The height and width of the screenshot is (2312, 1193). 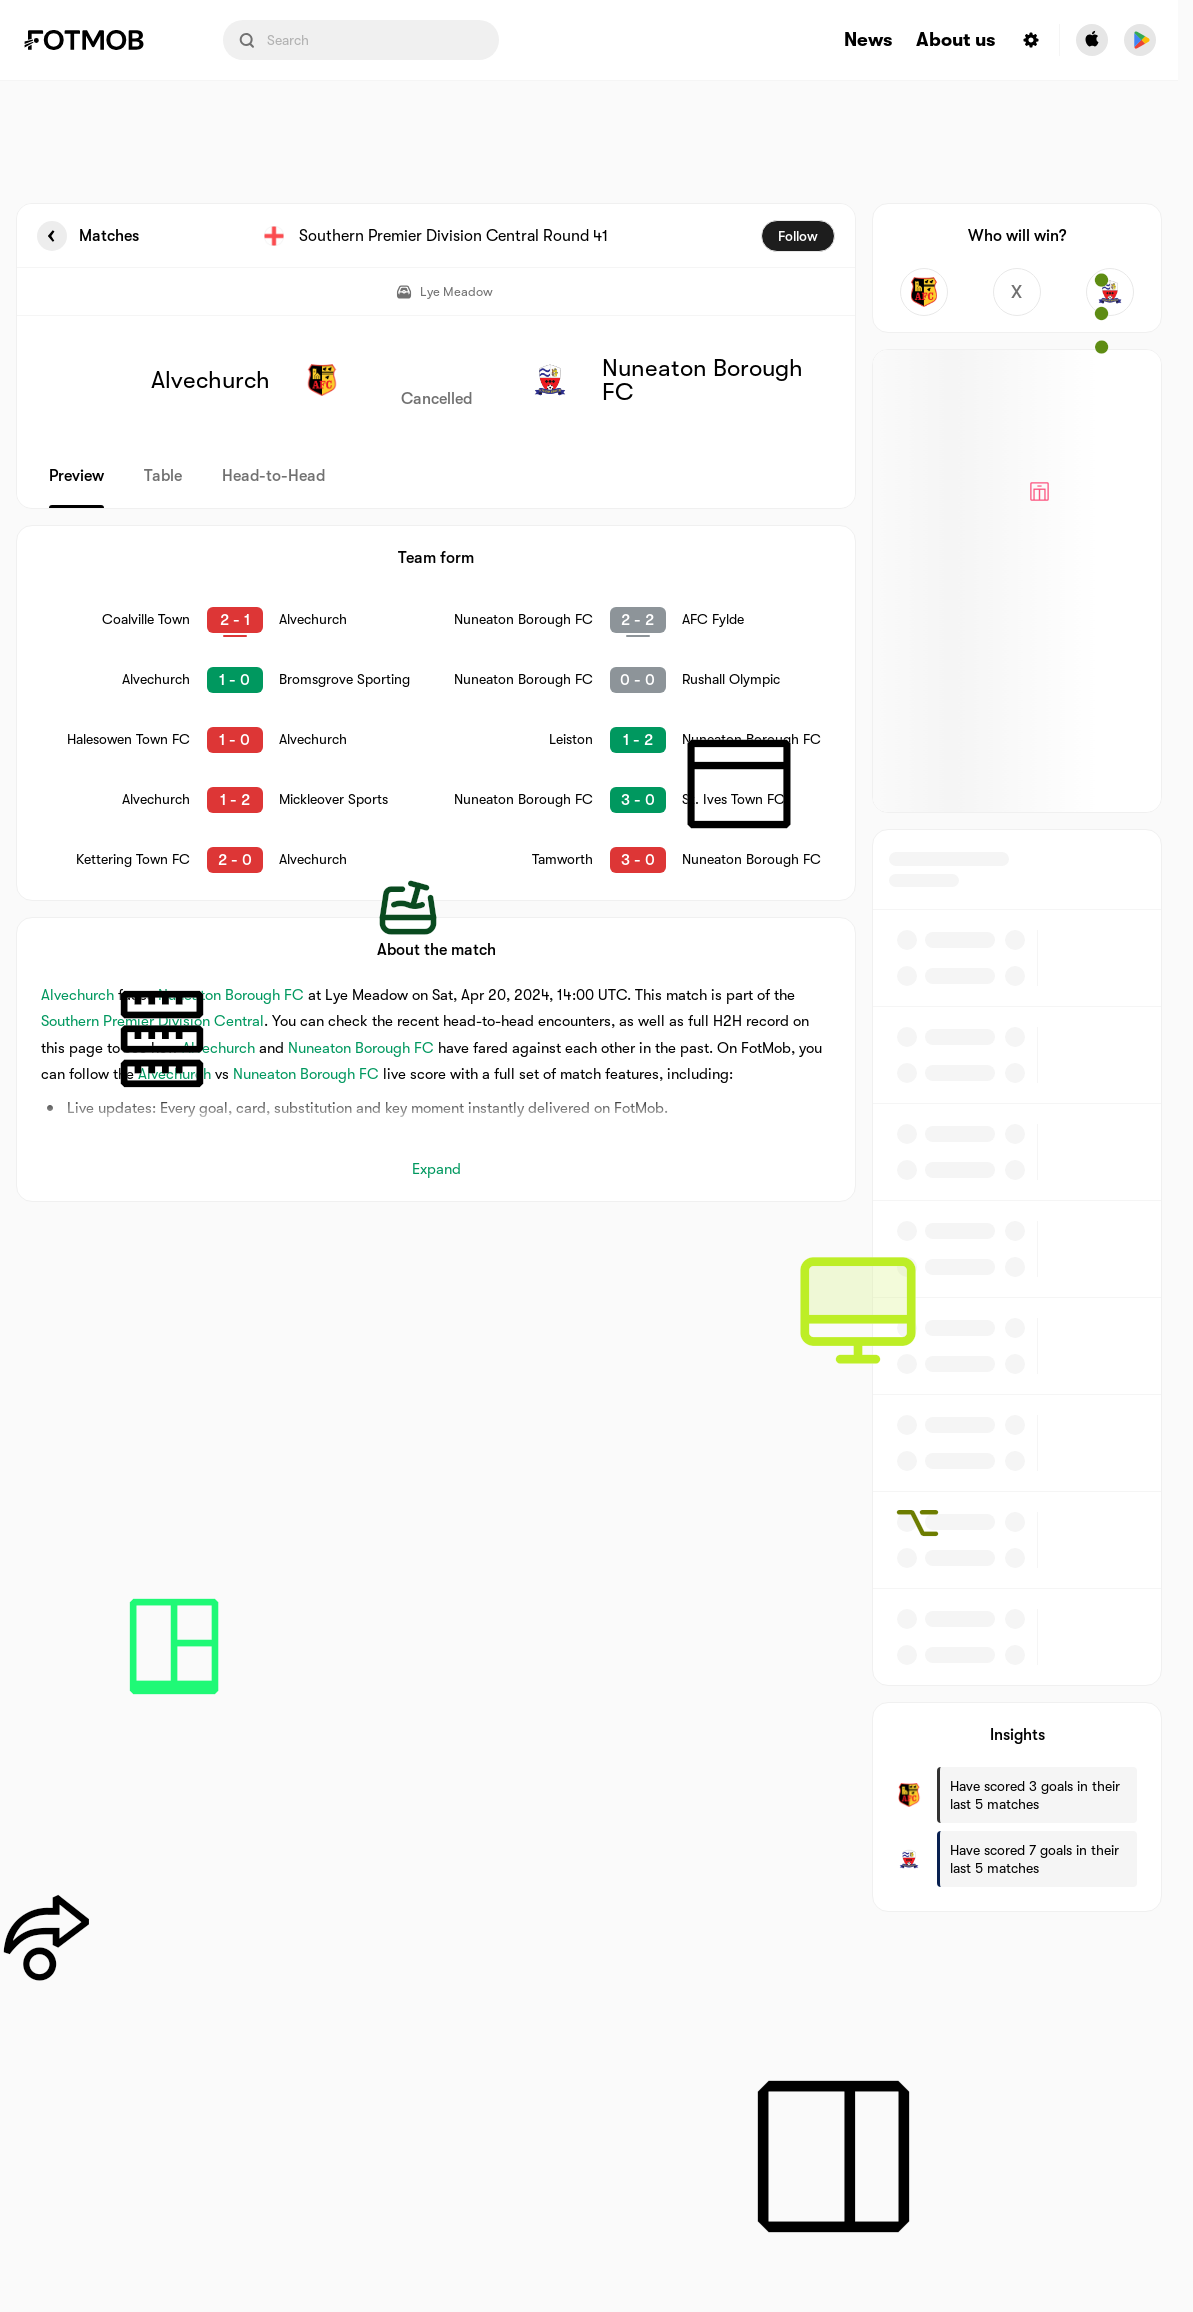 I want to click on switch to desktop view, so click(x=858, y=1306).